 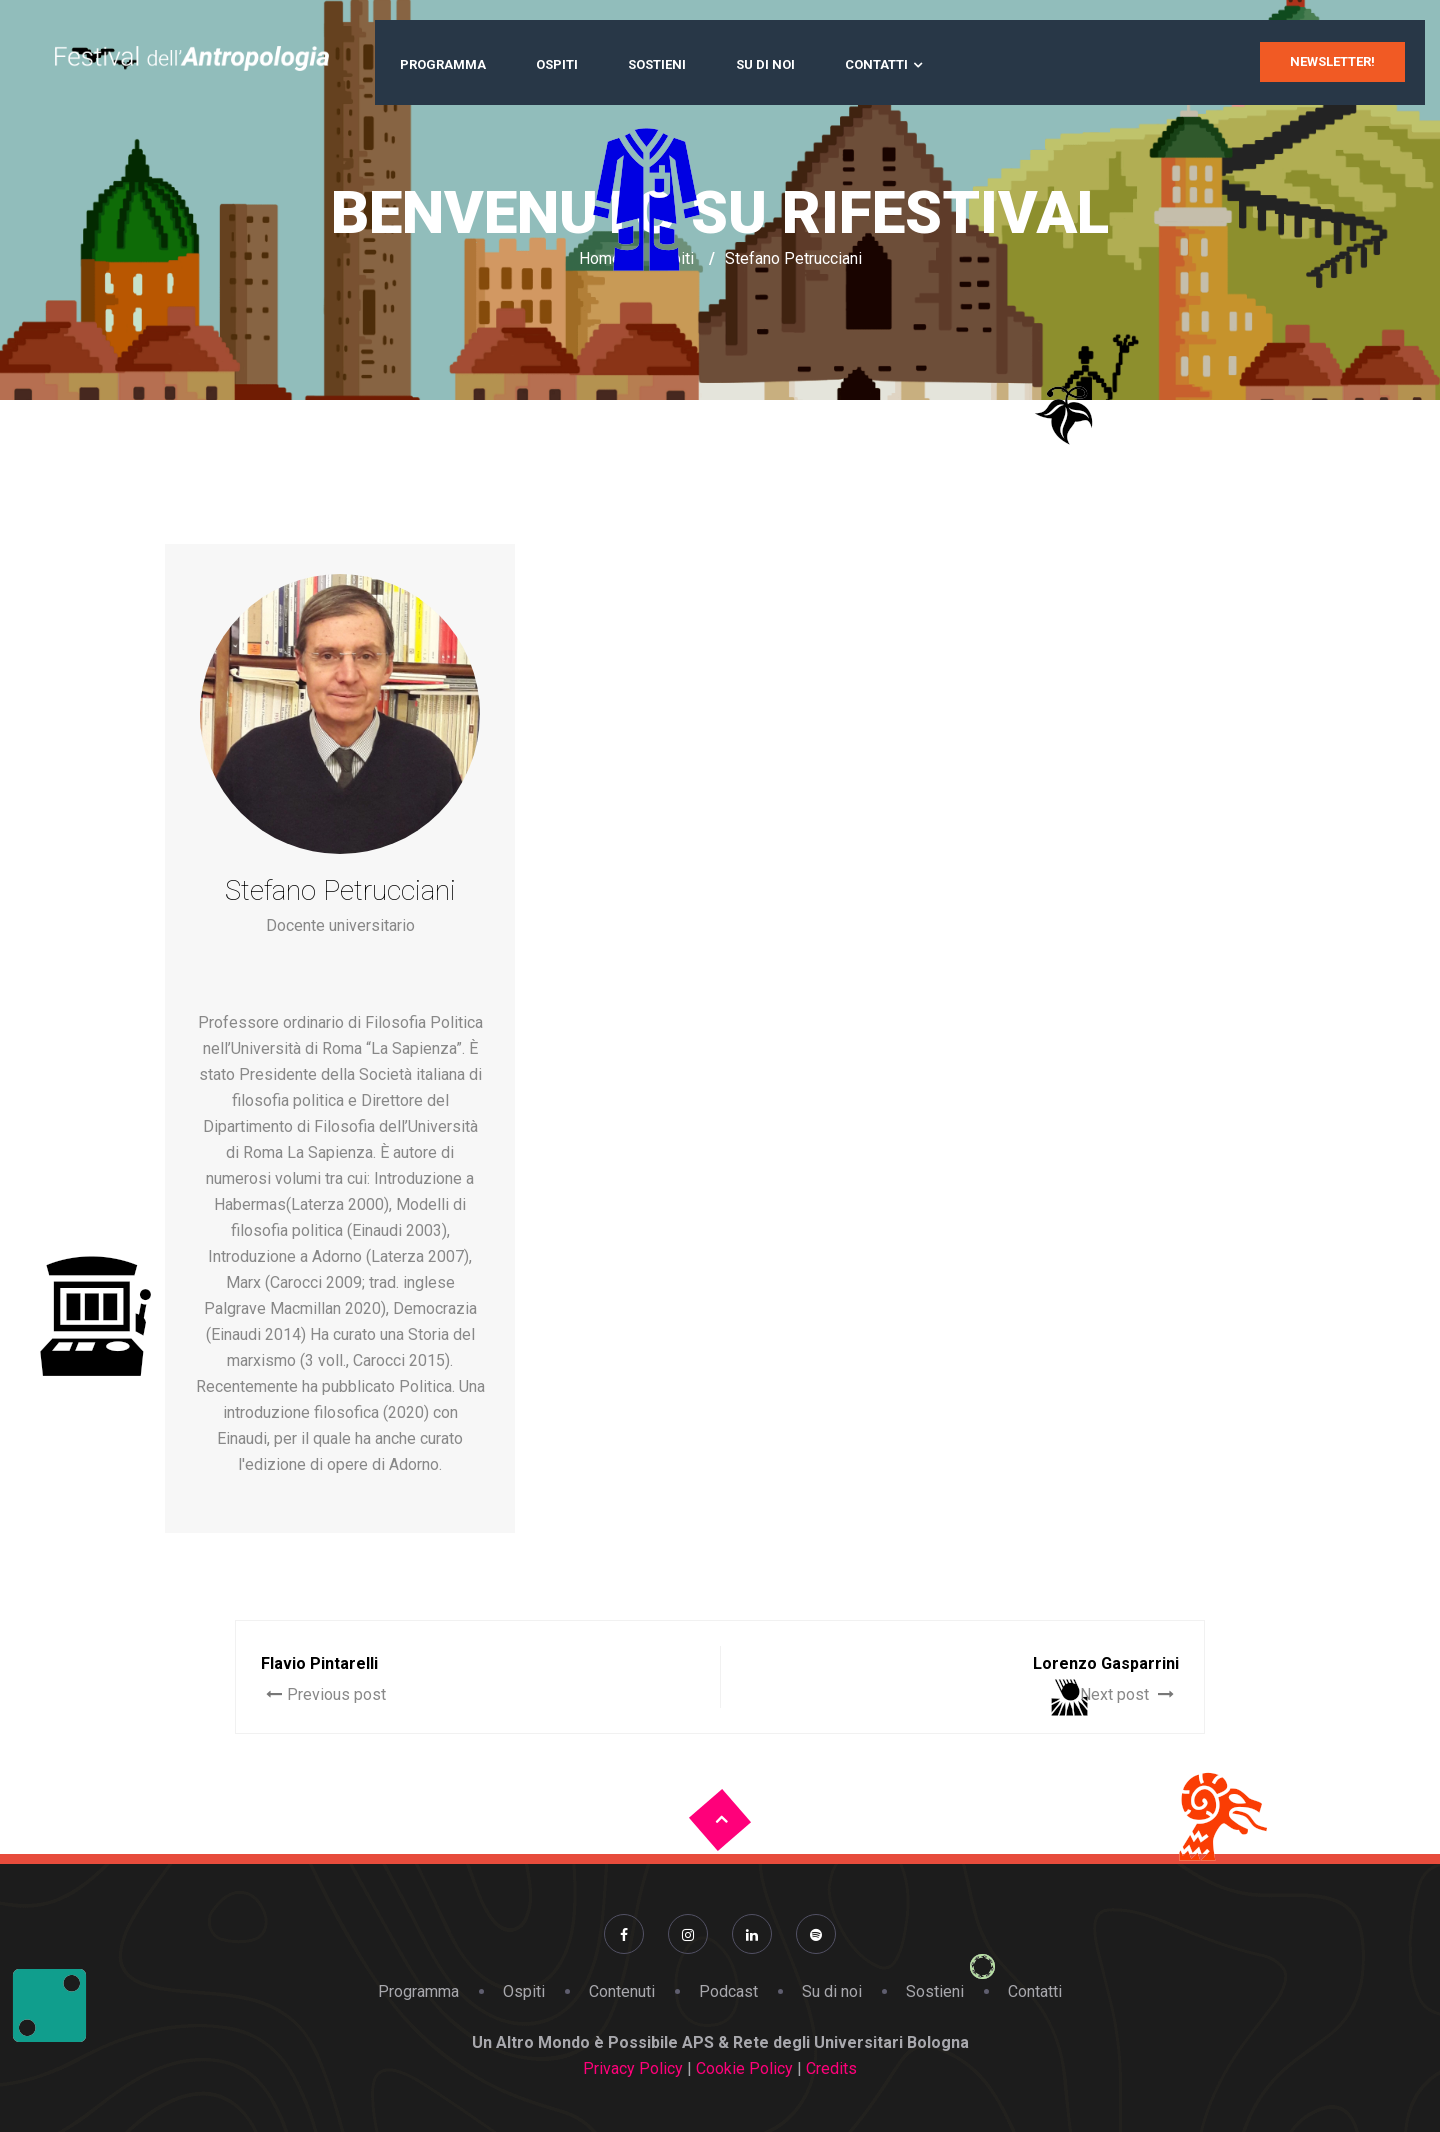 What do you see at coordinates (646, 199) in the screenshot?
I see `access science or laboratory features` at bounding box center [646, 199].